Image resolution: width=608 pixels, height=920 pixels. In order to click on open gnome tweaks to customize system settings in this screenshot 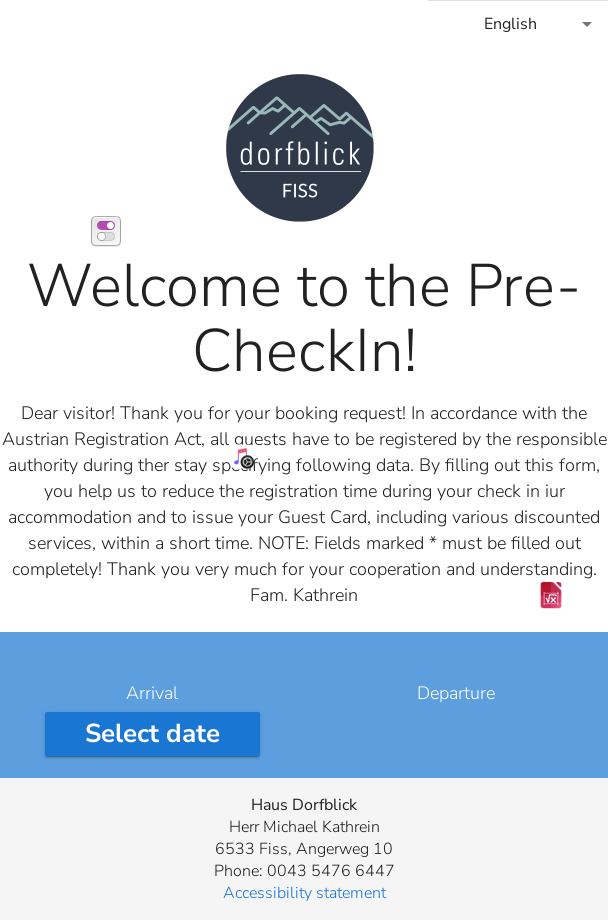, I will do `click(106, 231)`.